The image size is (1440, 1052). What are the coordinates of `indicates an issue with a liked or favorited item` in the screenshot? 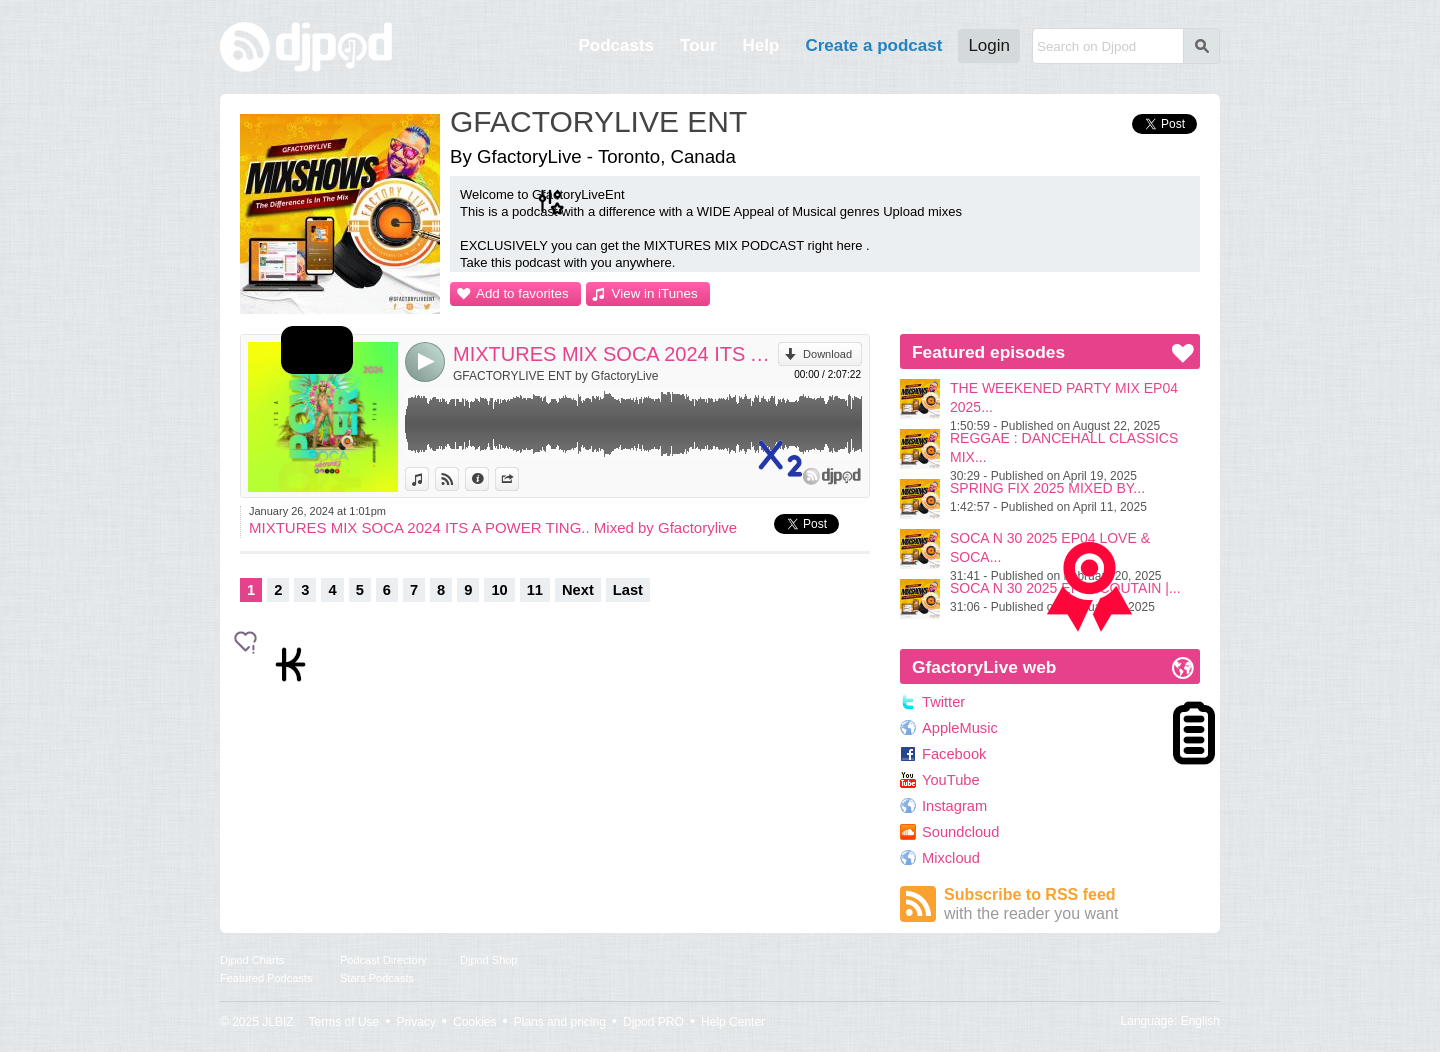 It's located at (245, 641).